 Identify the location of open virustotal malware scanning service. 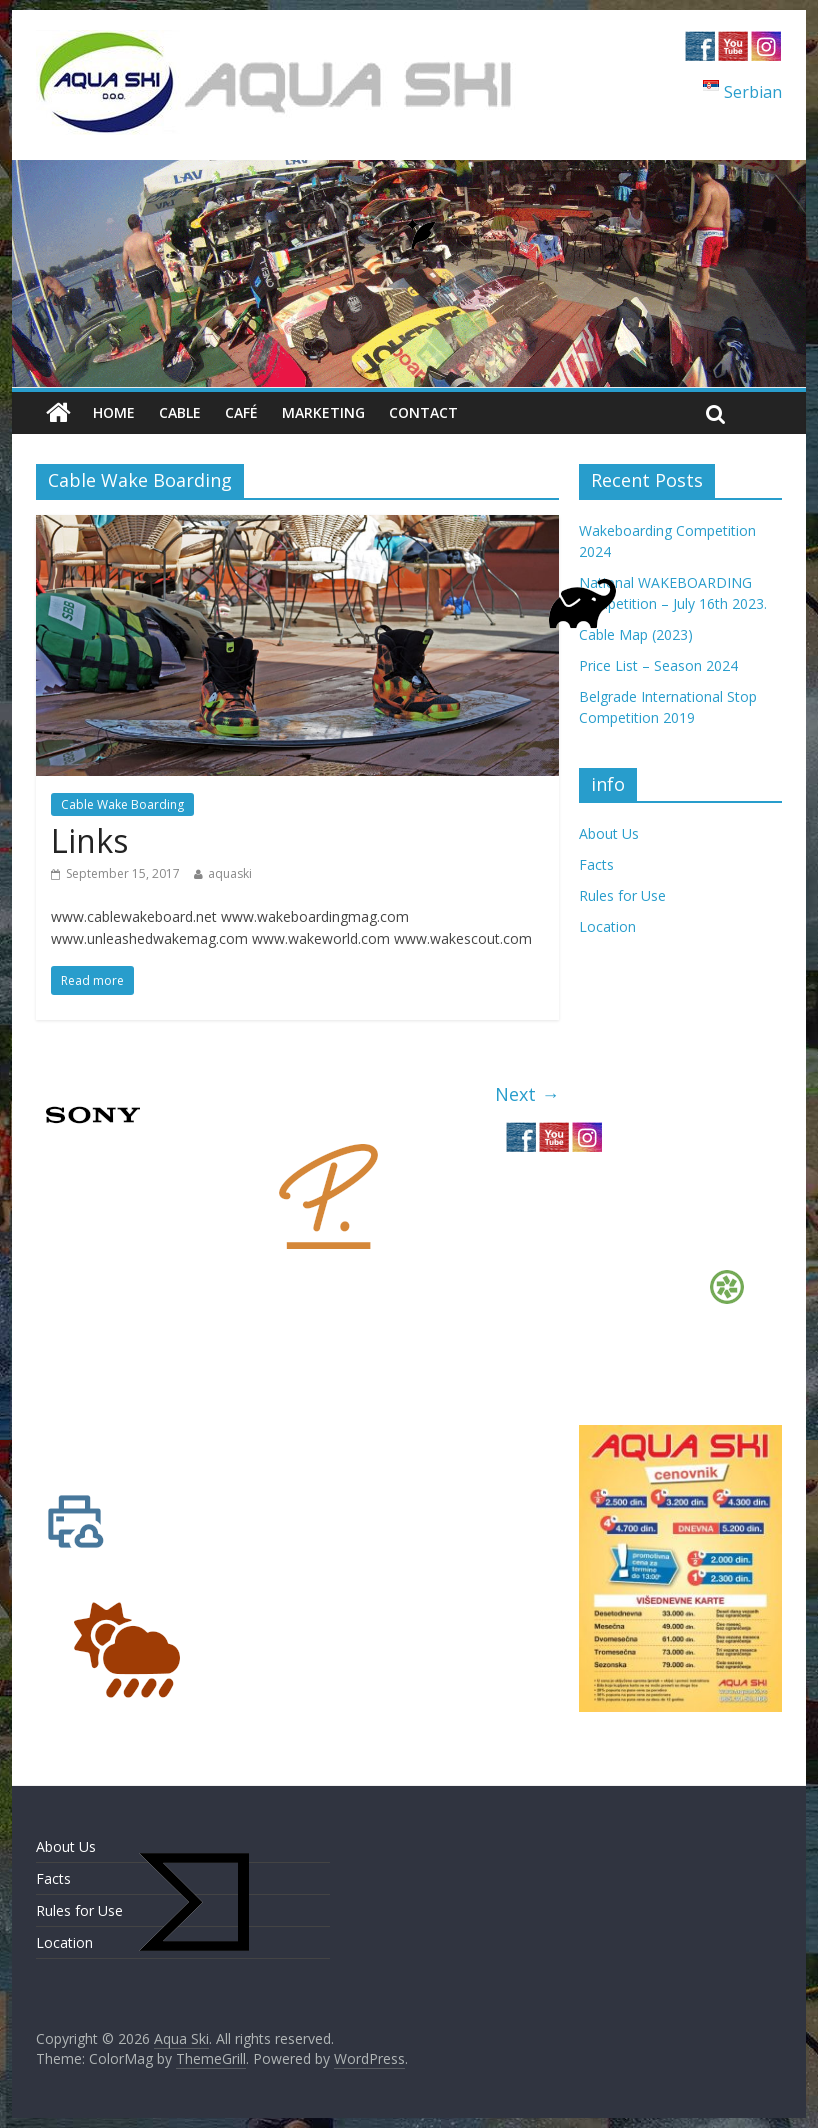
(194, 1902).